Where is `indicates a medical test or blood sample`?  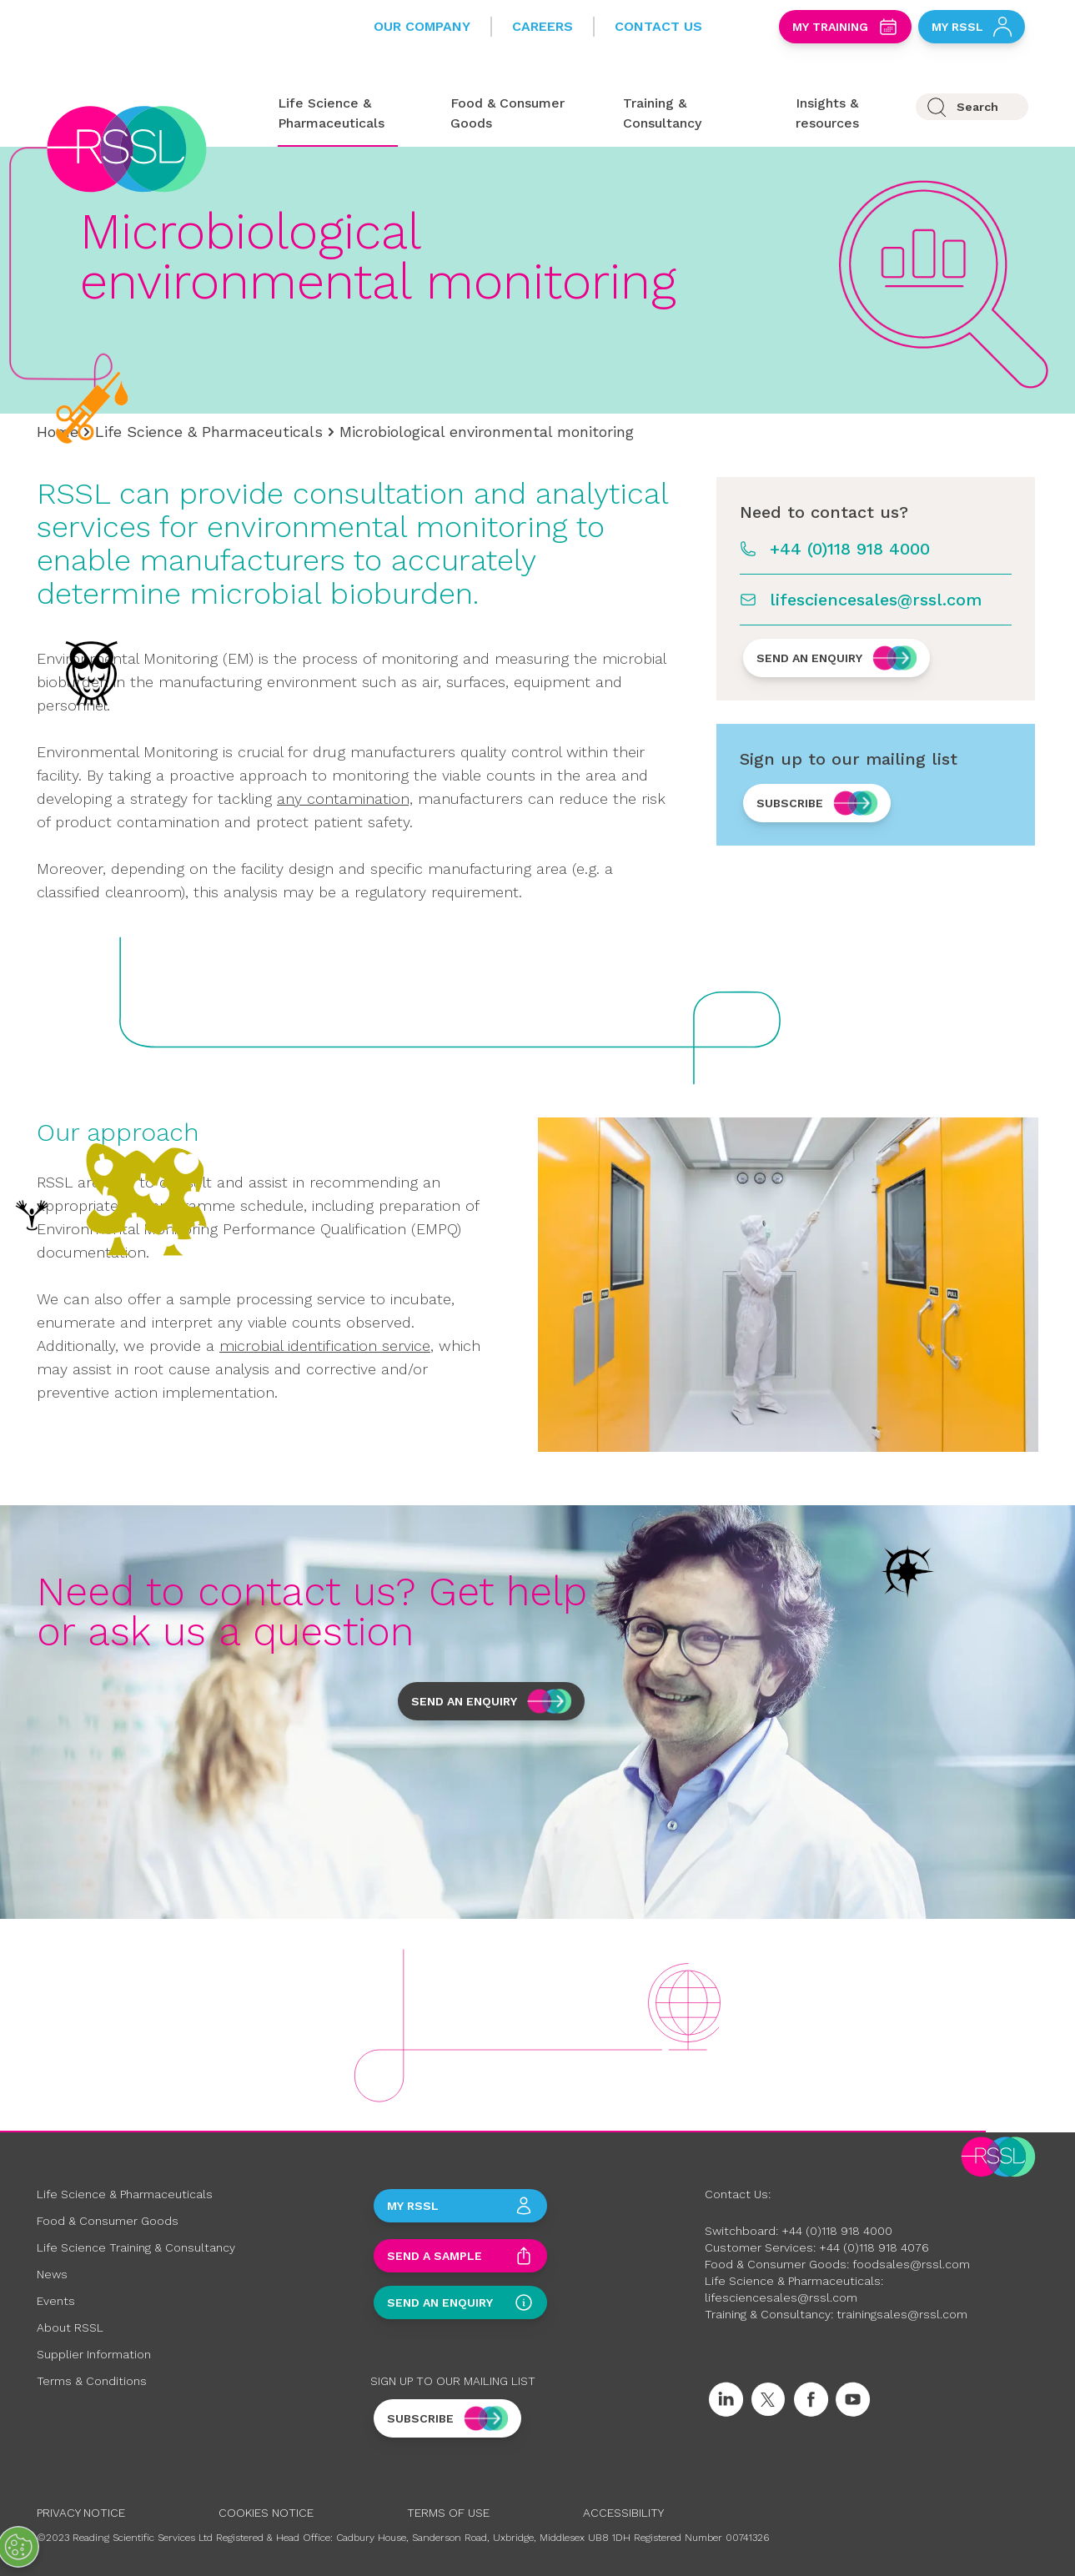
indicates a medical test or blood sample is located at coordinates (92, 407).